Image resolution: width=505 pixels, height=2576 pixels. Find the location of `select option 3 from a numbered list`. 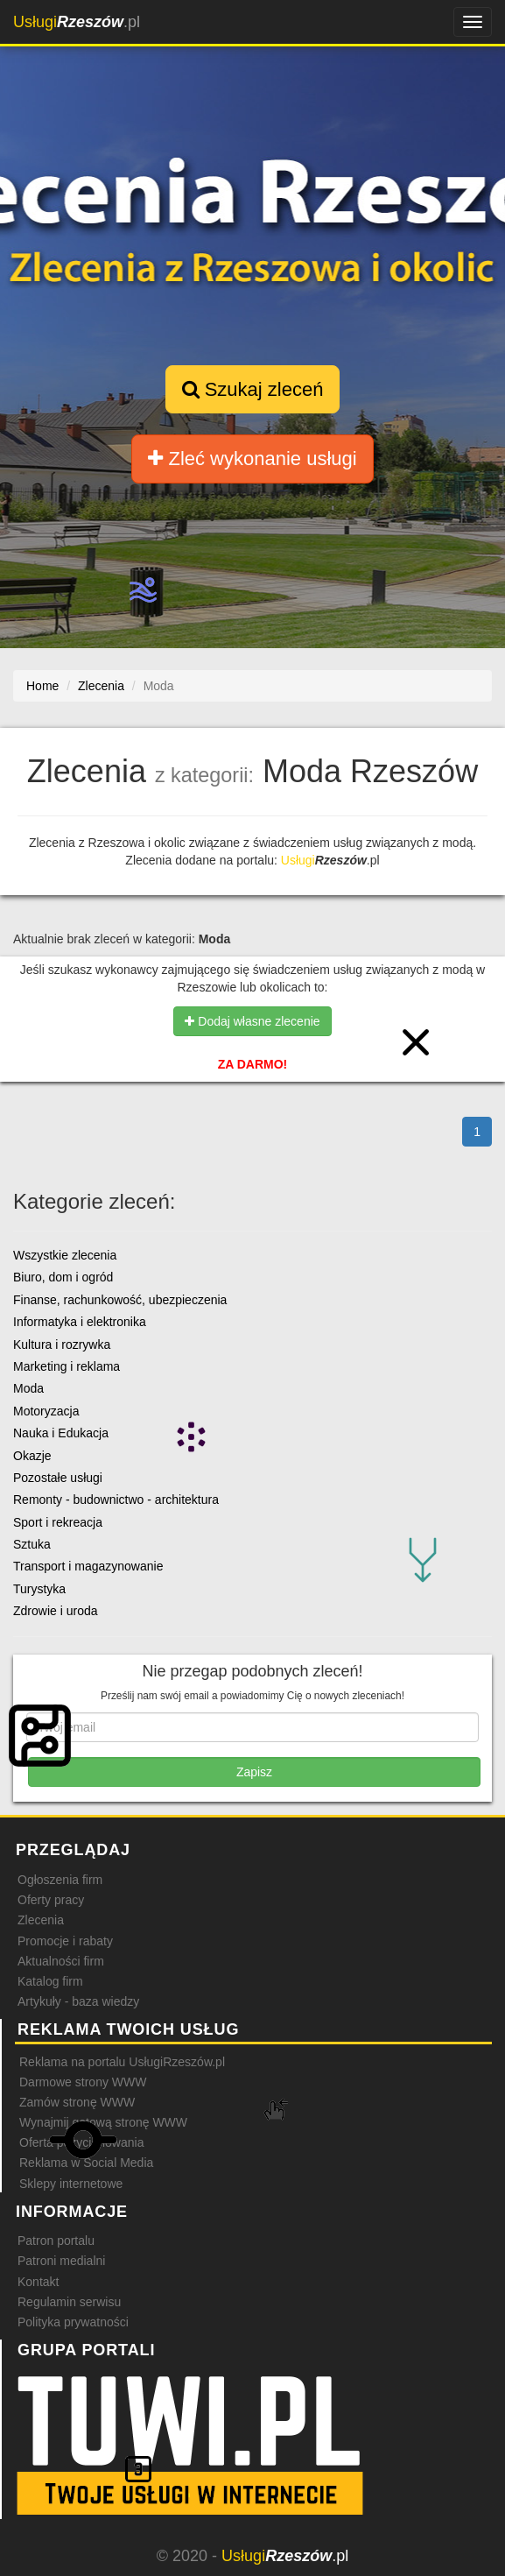

select option 3 from a numbered list is located at coordinates (138, 2469).